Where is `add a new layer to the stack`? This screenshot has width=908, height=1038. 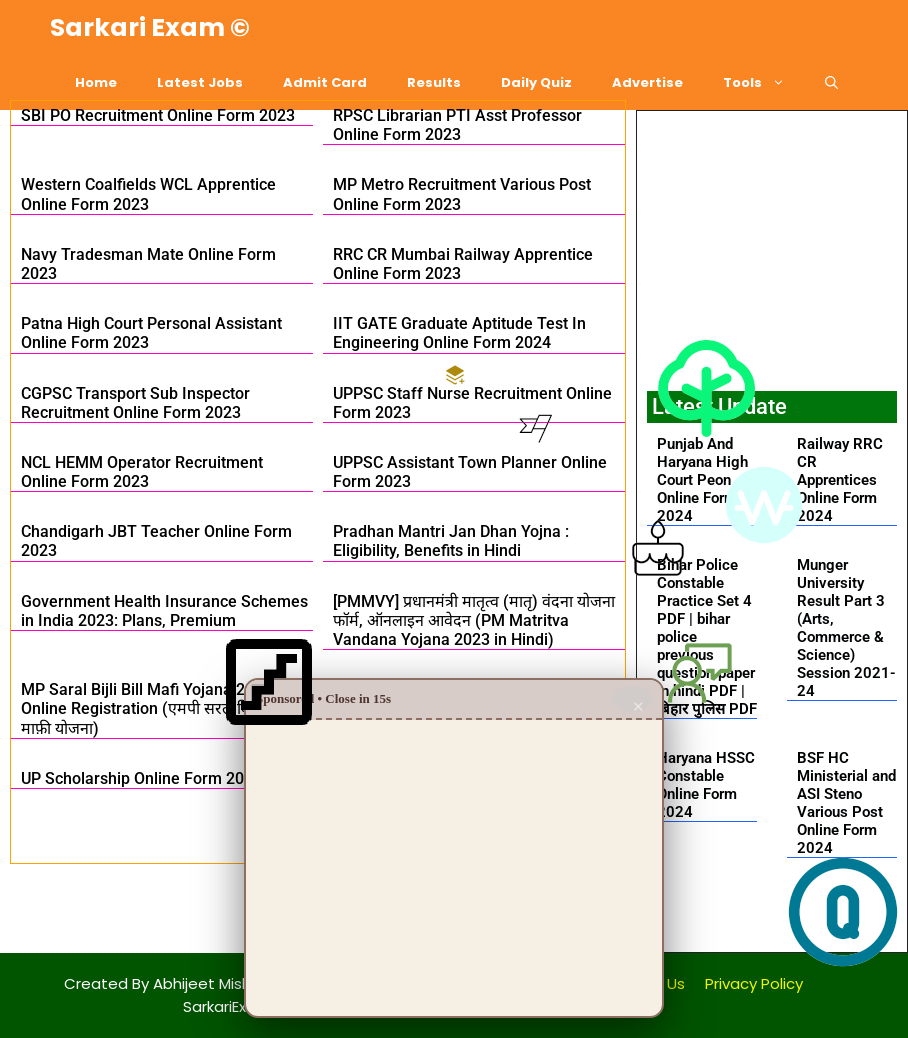 add a new layer to the stack is located at coordinates (455, 375).